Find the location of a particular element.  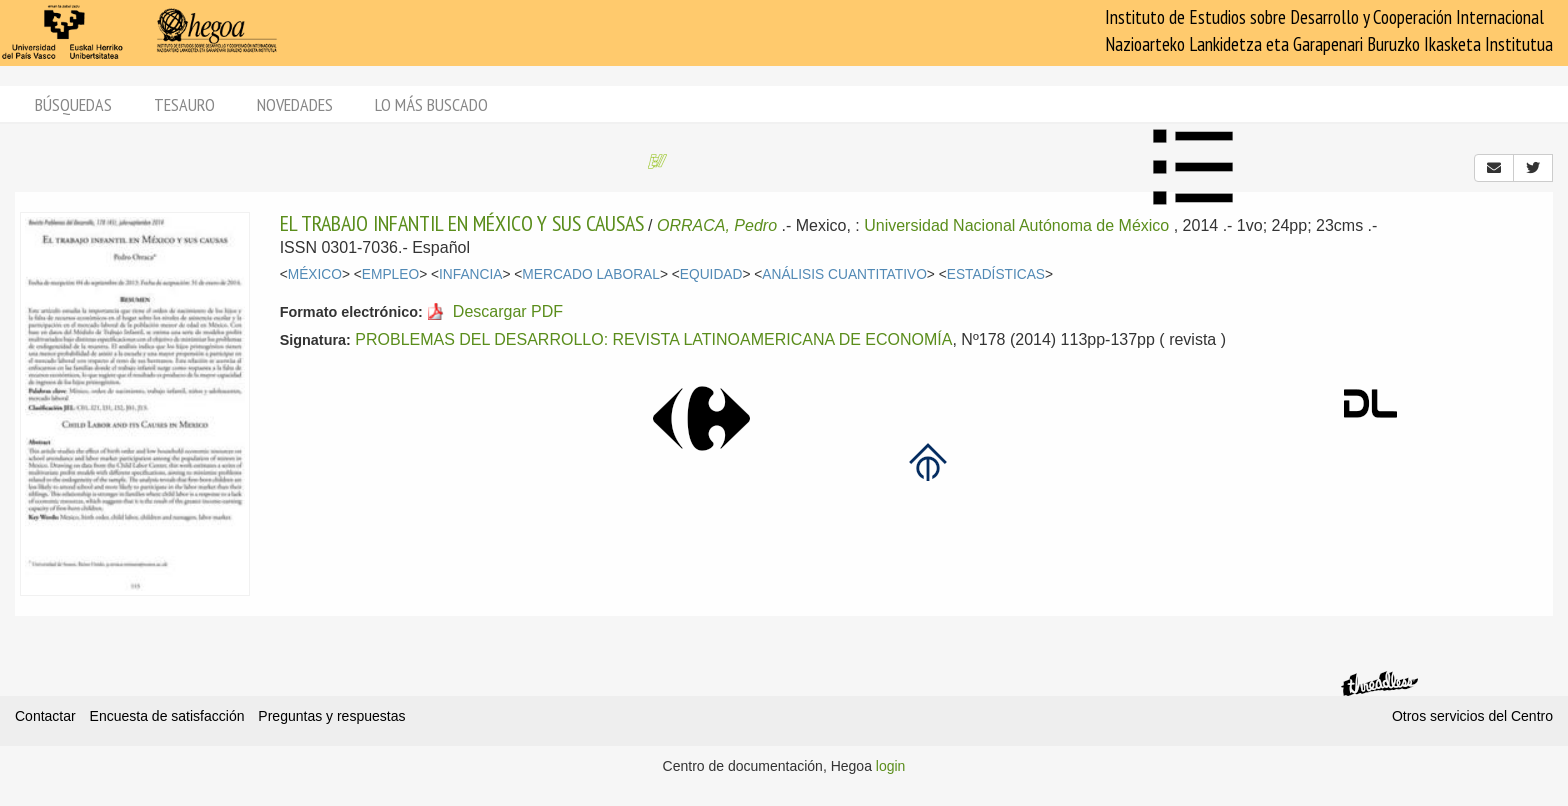

open tasmota smart home firmware settings is located at coordinates (928, 462).